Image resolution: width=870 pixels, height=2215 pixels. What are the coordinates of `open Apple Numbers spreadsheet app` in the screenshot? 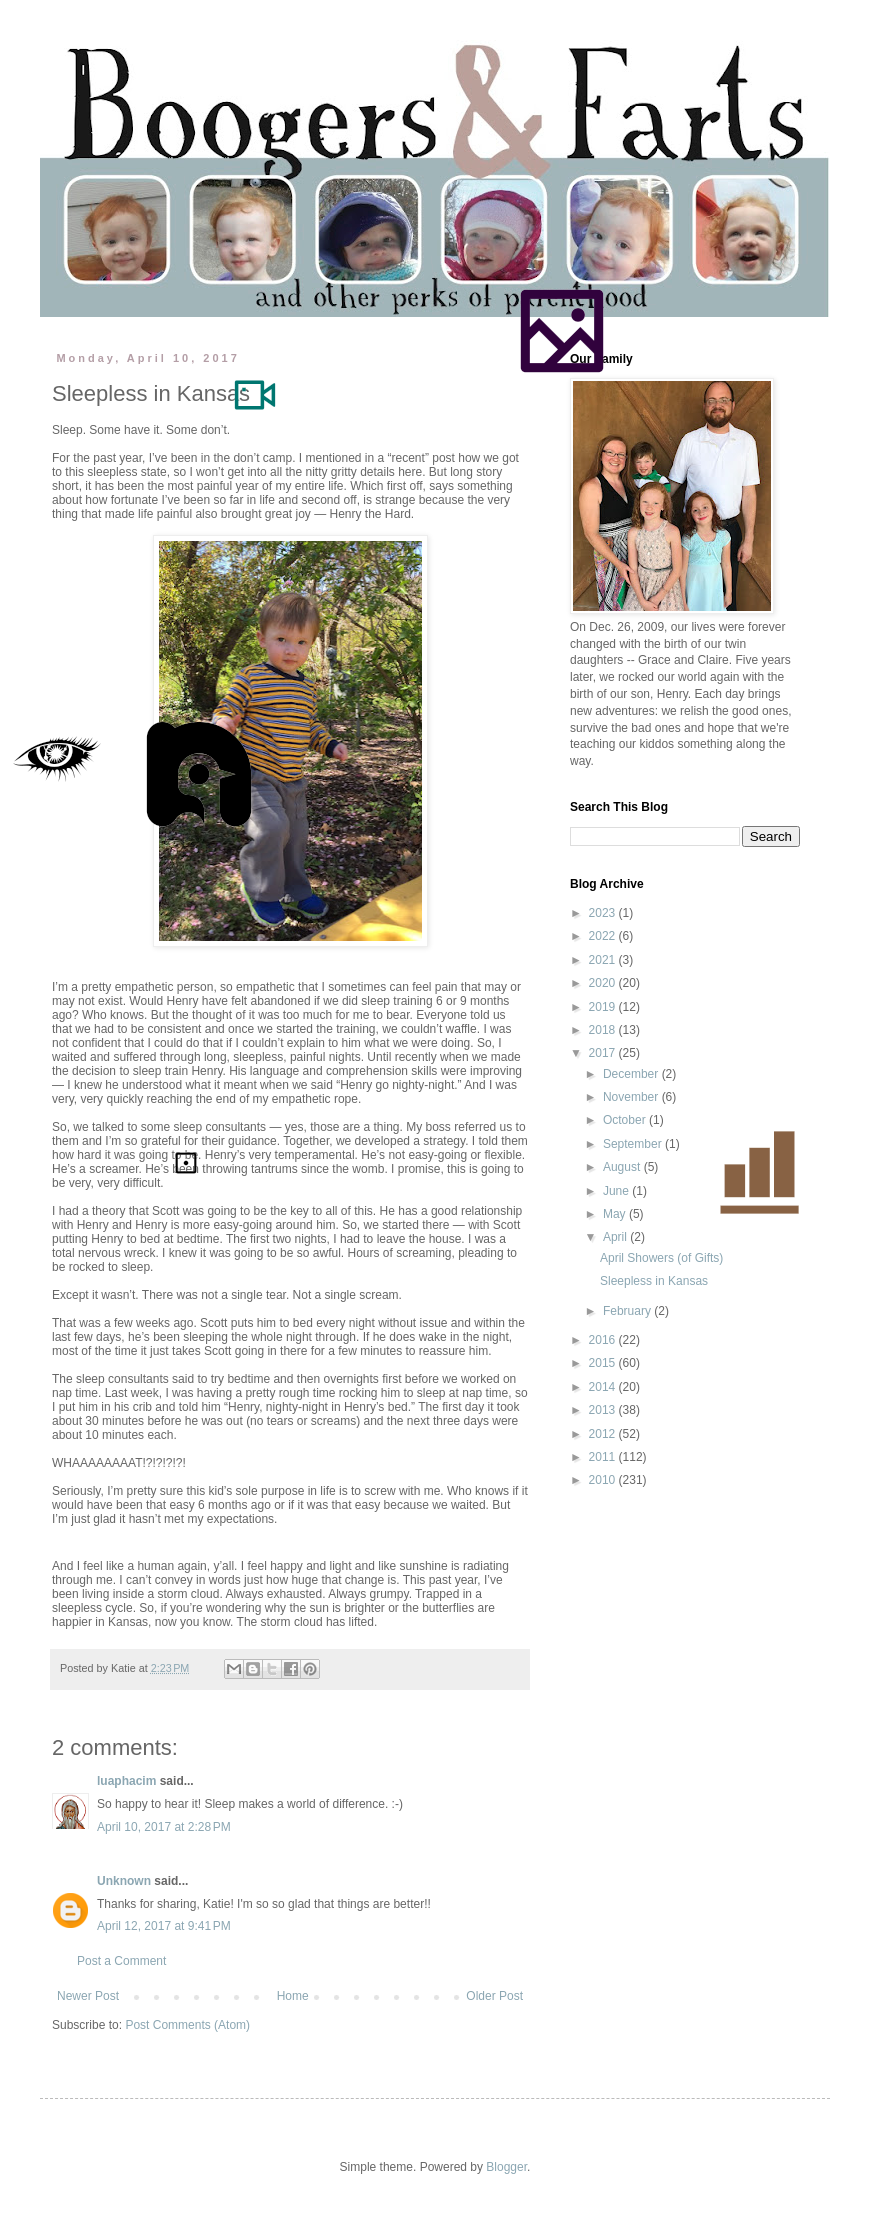 It's located at (757, 1172).